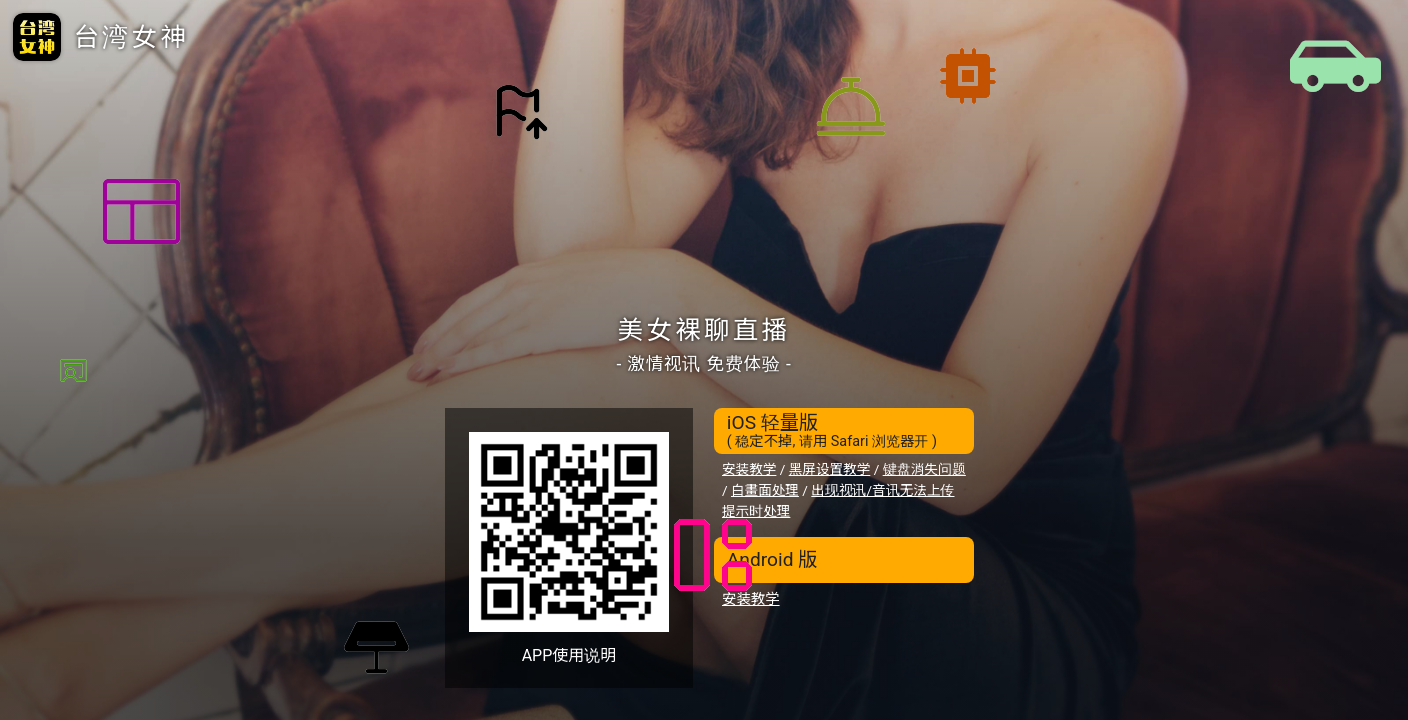  I want to click on access presentation or speaker mode, so click(376, 647).